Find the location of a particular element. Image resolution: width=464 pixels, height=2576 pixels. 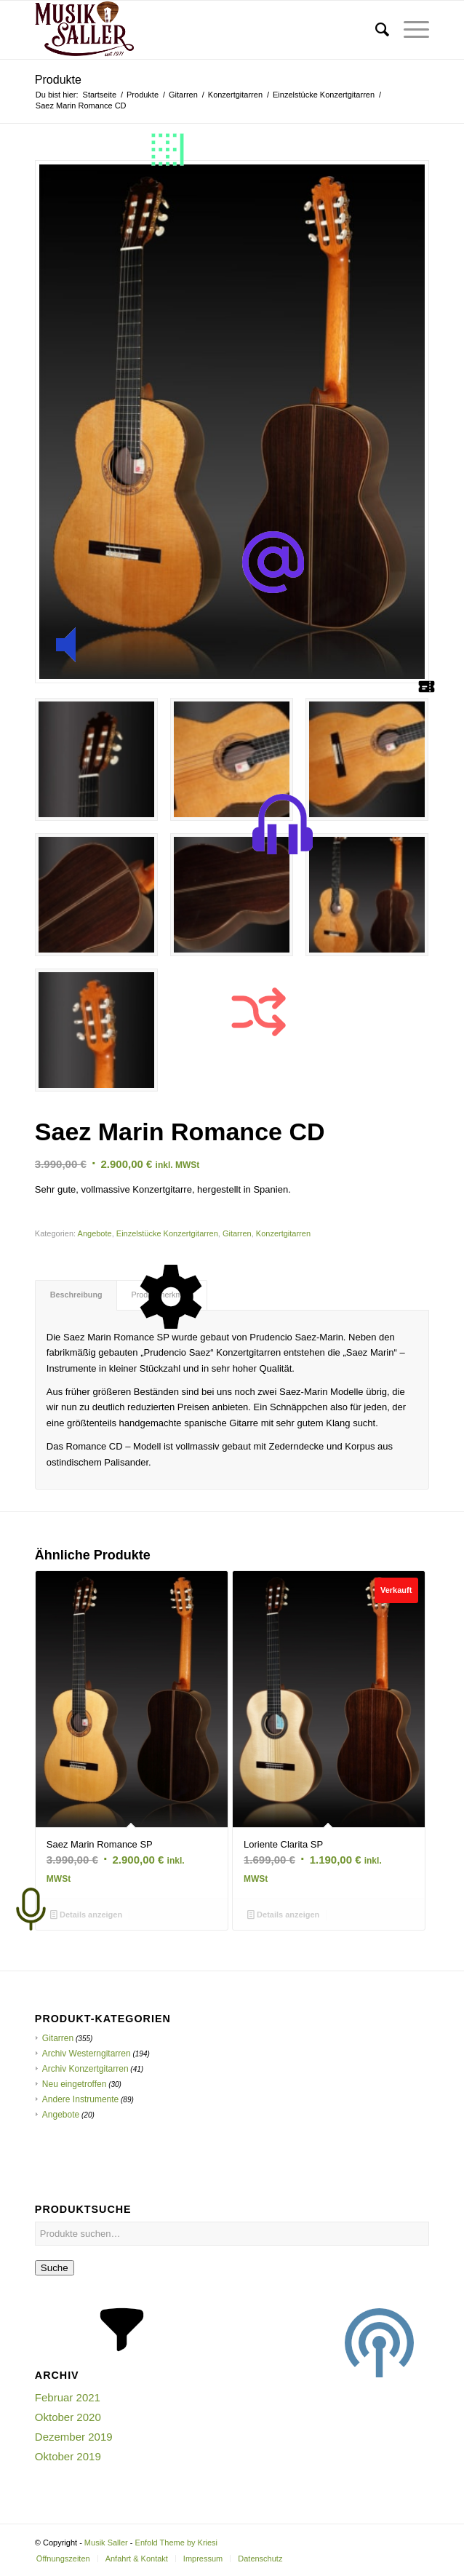

access settings is located at coordinates (171, 1297).